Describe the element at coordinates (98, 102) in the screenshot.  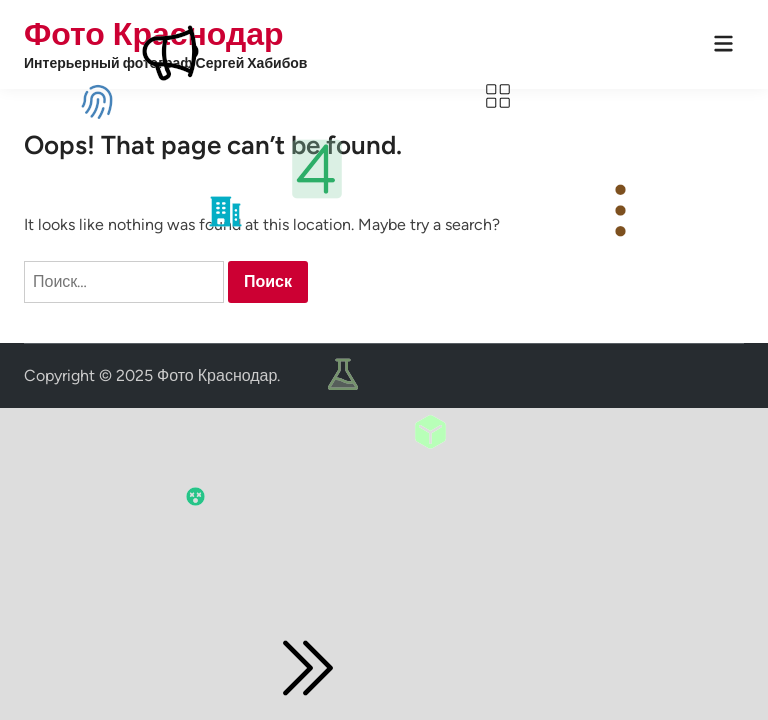
I see `authenticate with fingerprint` at that location.